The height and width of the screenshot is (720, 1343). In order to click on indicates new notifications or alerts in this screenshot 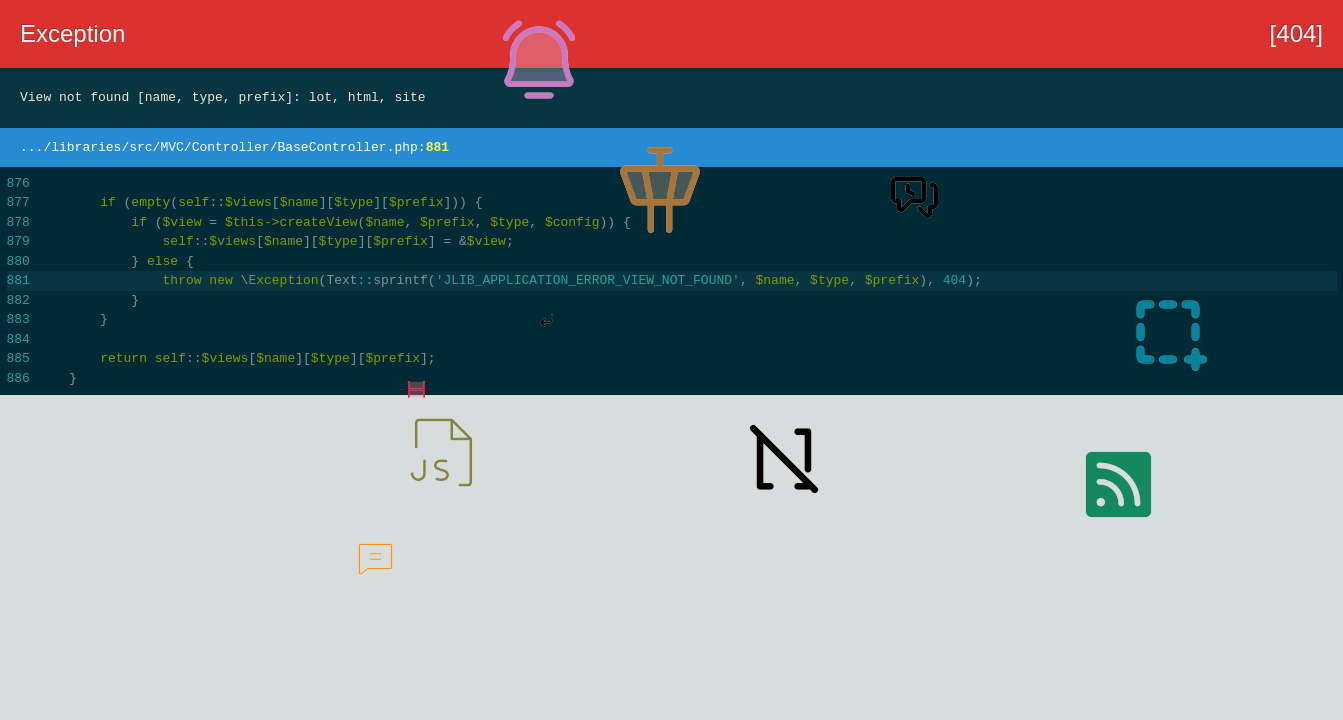, I will do `click(539, 61)`.